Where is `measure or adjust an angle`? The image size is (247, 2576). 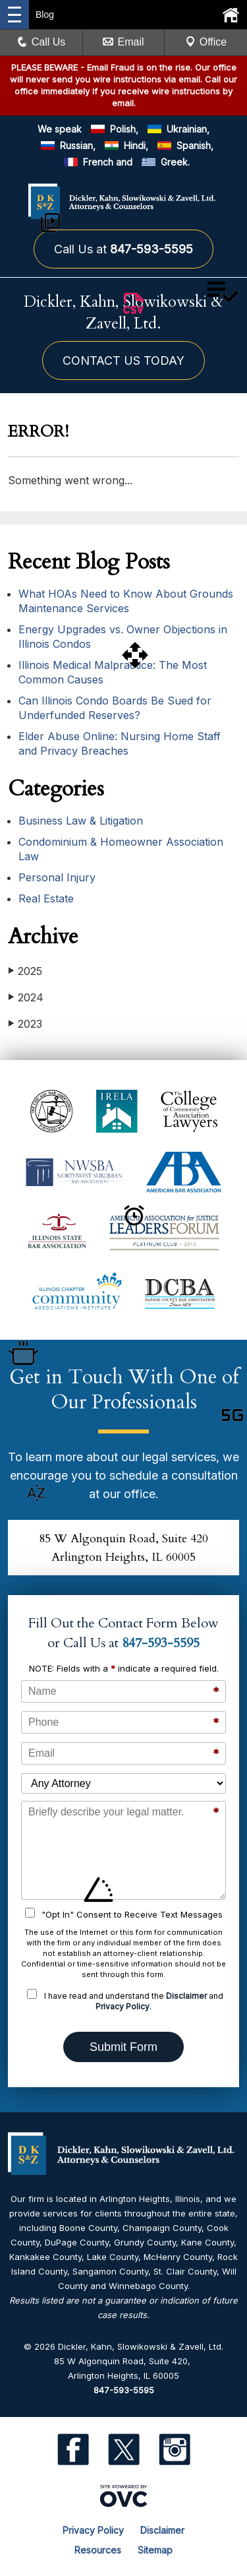
measure or adjust an angle is located at coordinates (98, 1890).